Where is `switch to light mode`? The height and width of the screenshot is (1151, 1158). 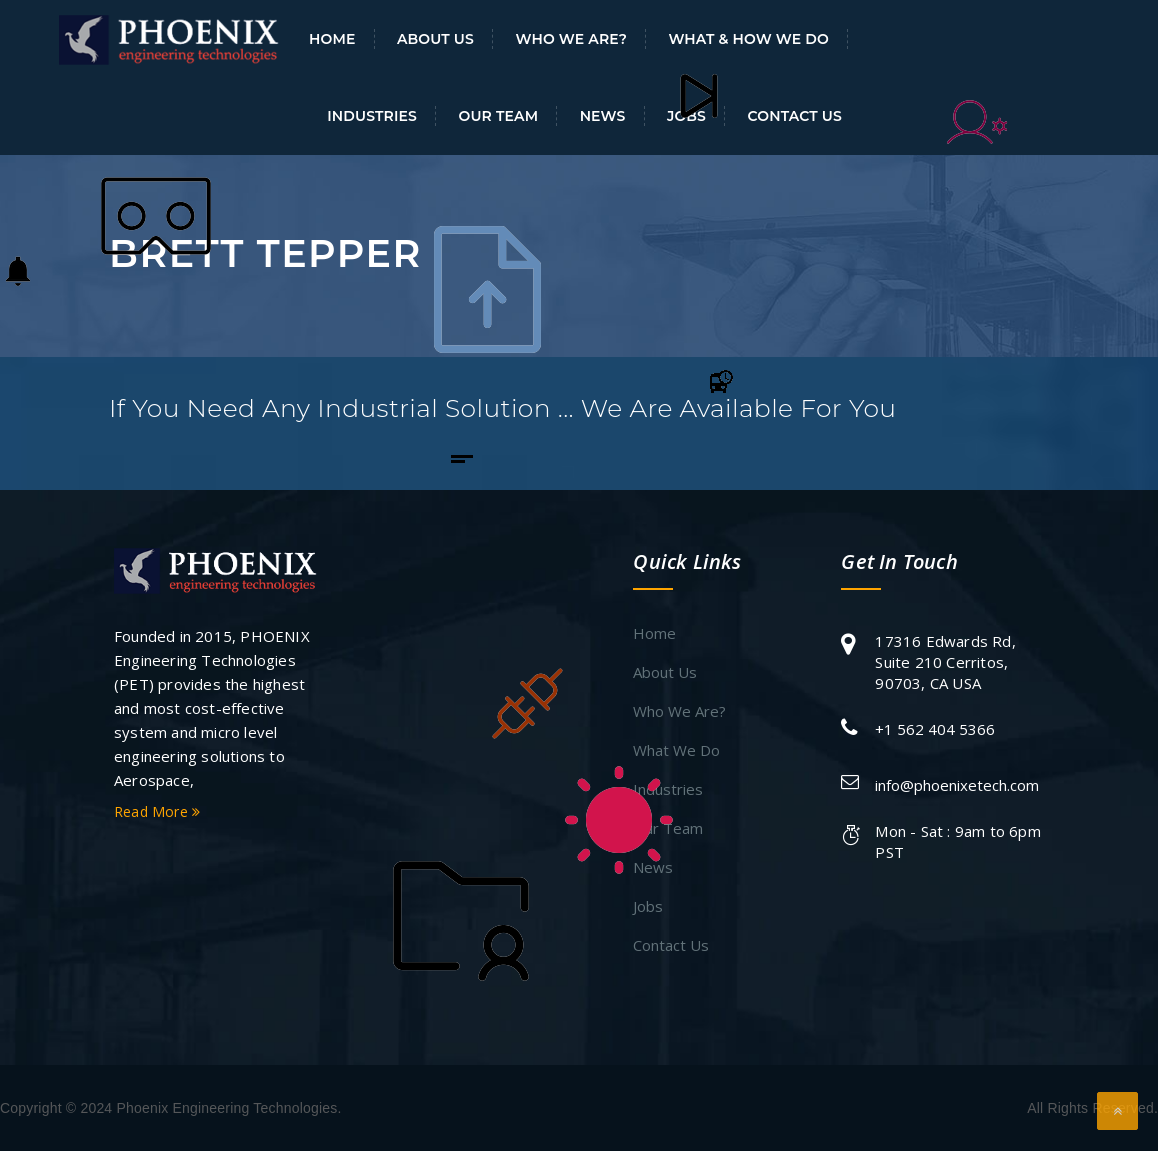 switch to light mode is located at coordinates (619, 820).